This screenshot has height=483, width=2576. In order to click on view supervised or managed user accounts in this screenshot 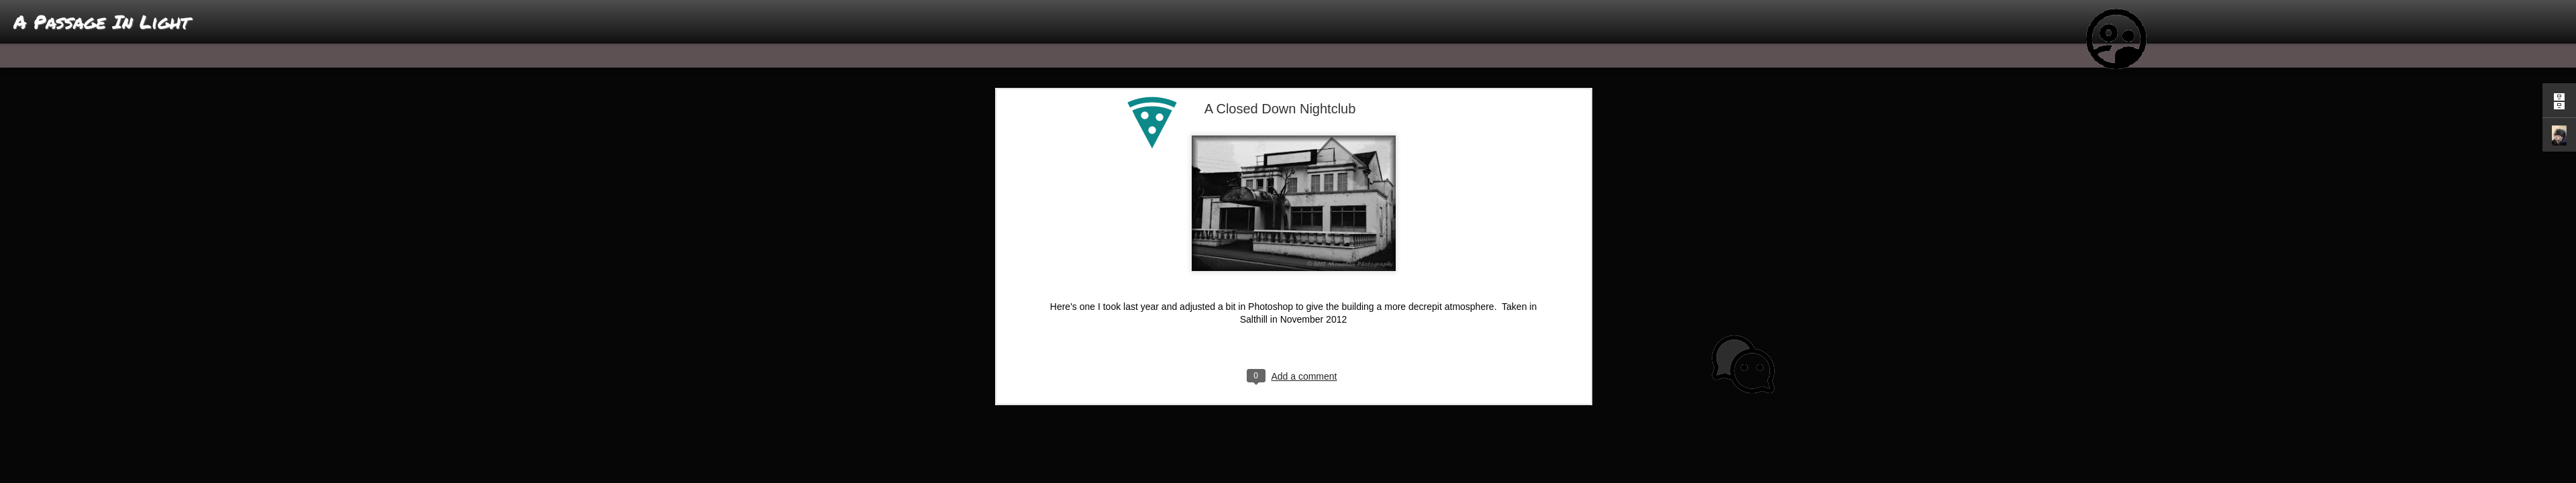, I will do `click(2116, 39)`.